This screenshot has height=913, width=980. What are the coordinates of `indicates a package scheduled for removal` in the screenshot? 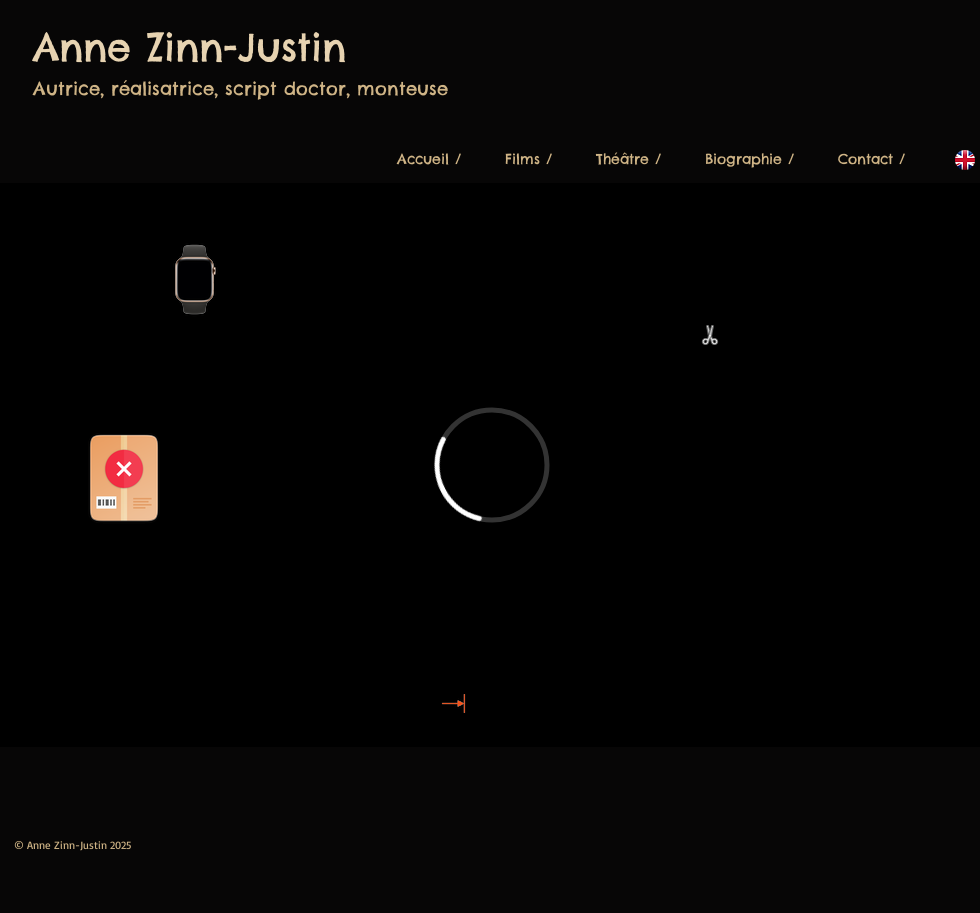 It's located at (124, 478).